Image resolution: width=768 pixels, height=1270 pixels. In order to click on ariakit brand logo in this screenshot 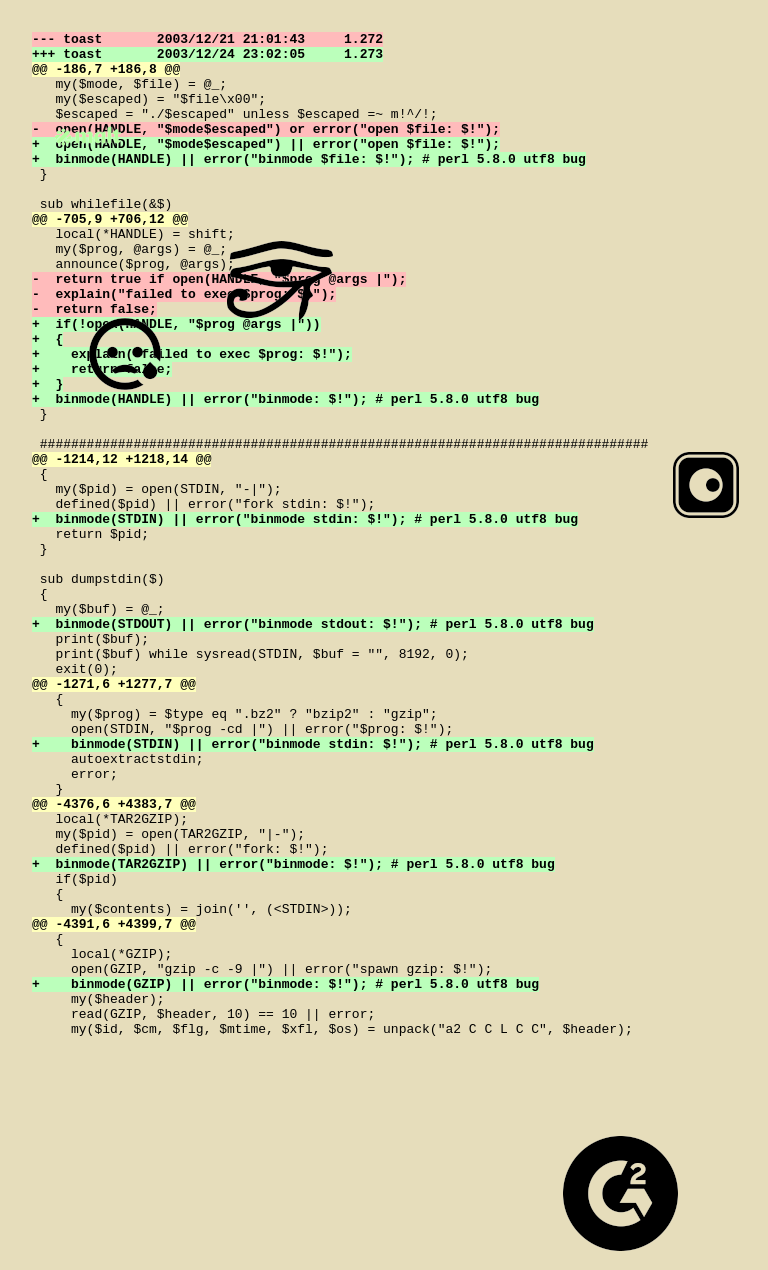, I will do `click(706, 485)`.